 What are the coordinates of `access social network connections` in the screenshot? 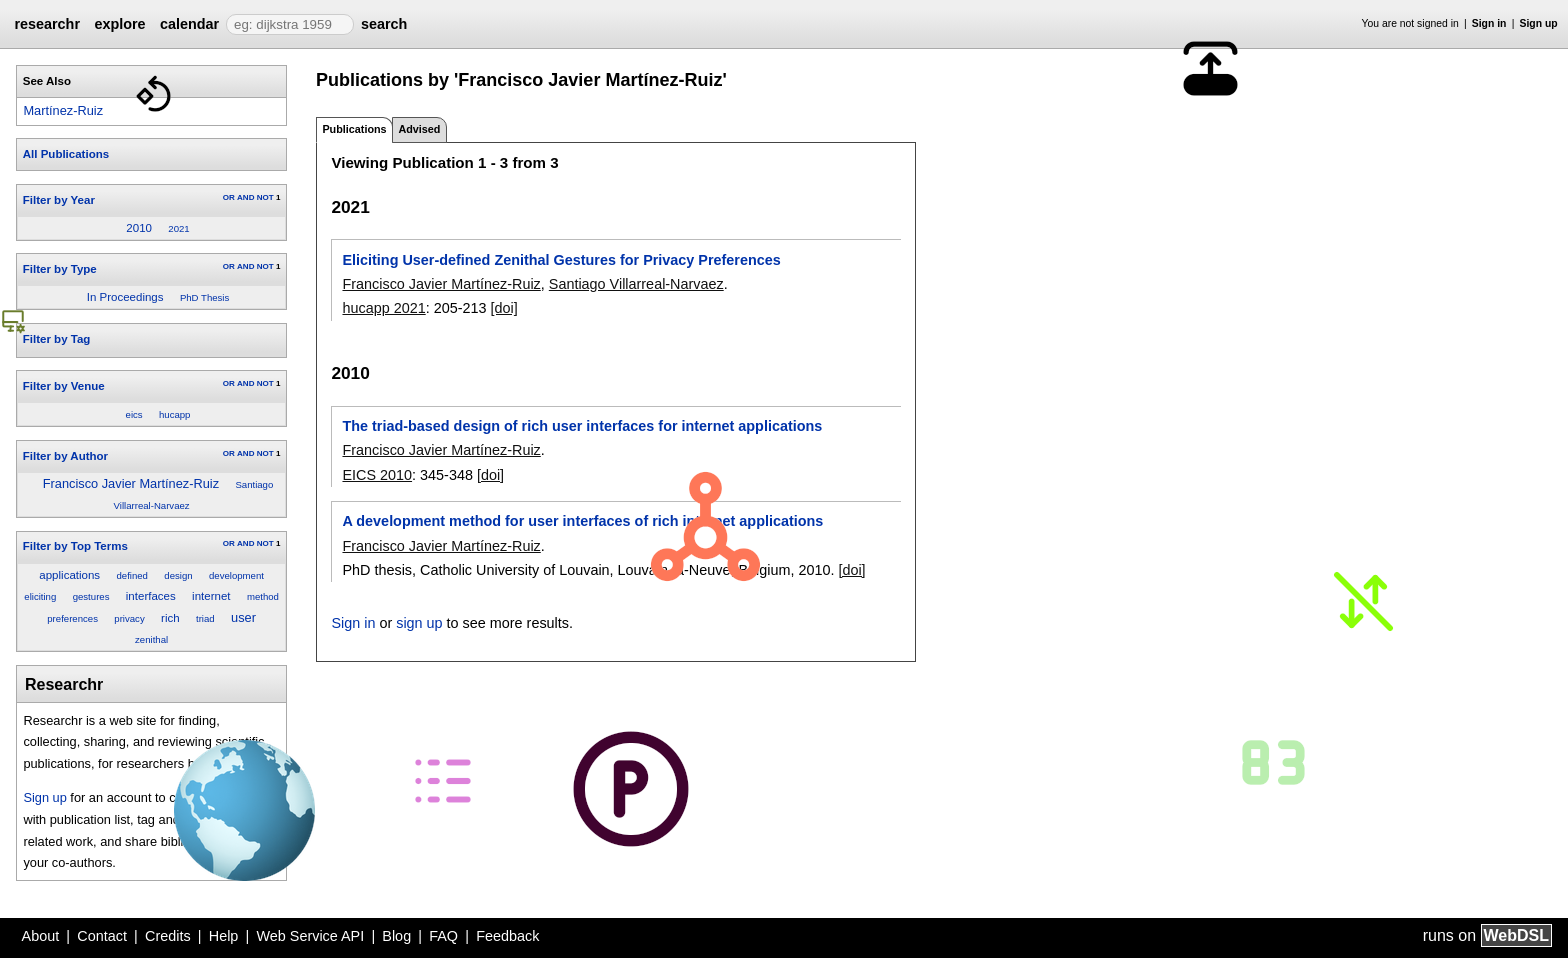 It's located at (705, 526).